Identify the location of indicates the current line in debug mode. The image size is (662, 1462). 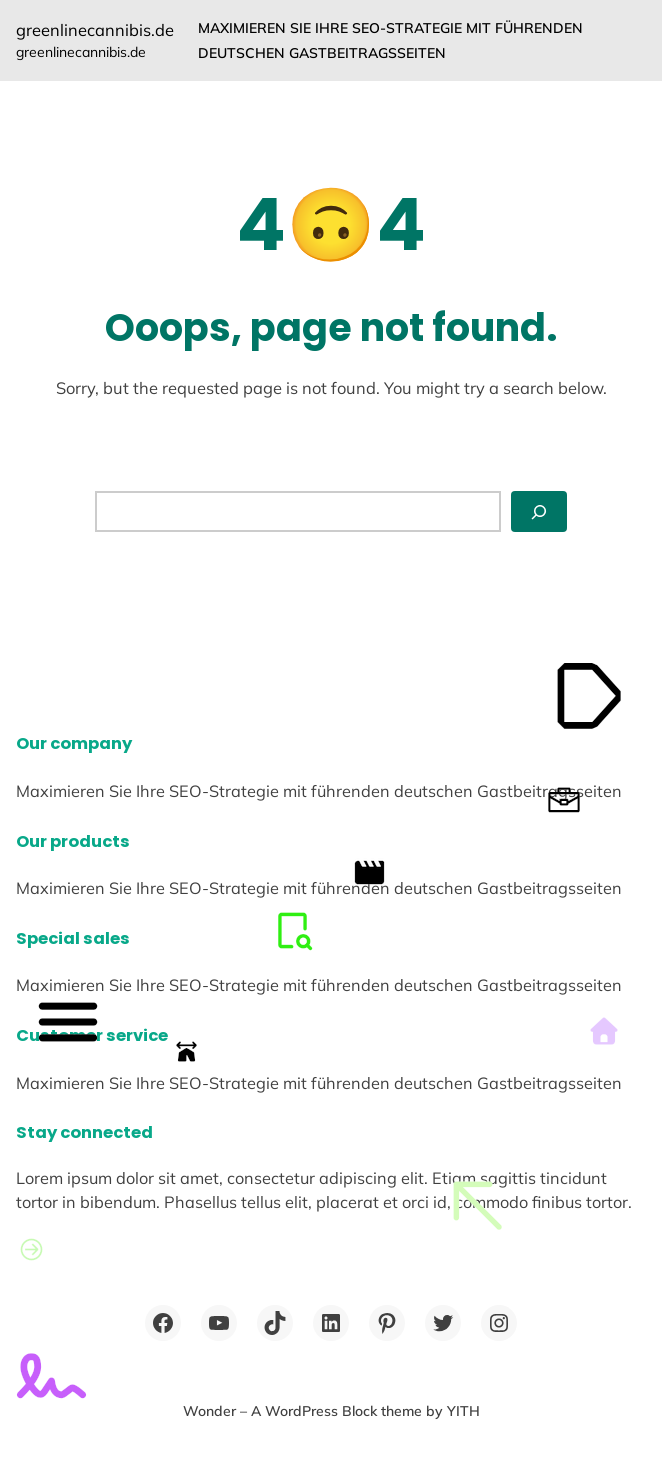
(585, 696).